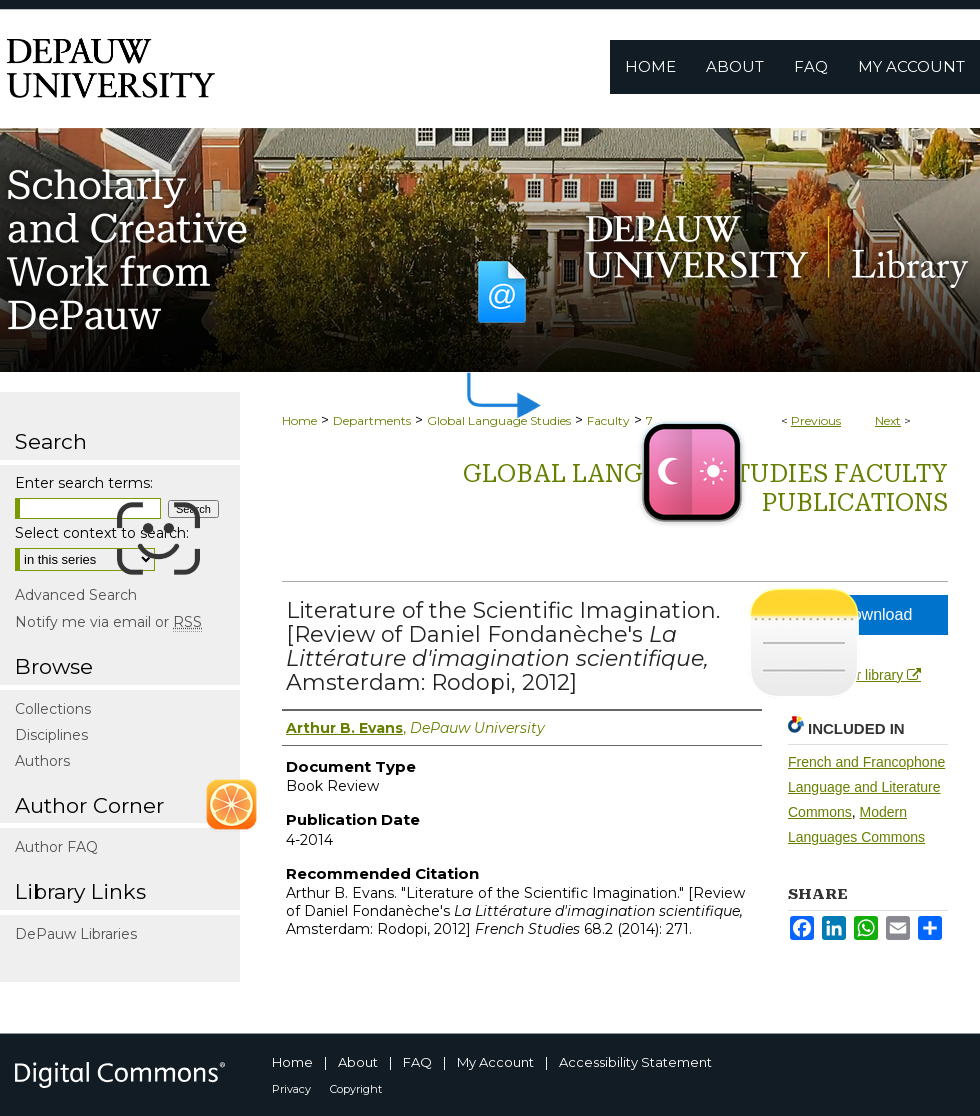 The image size is (980, 1116). I want to click on face recognition authentication, so click(158, 538).